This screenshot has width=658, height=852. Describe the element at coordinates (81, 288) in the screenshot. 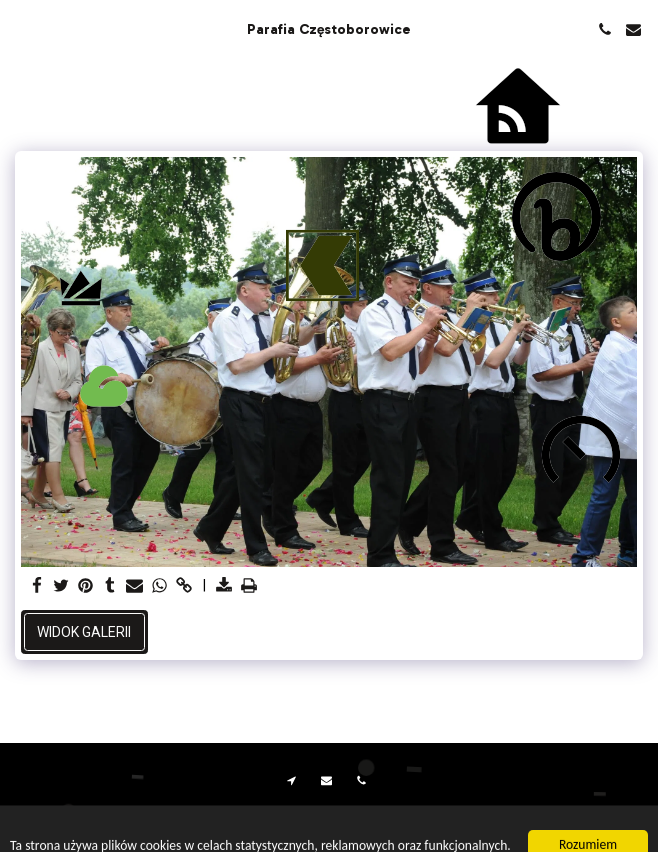

I see `open the WazirX cryptocurrency exchange app` at that location.